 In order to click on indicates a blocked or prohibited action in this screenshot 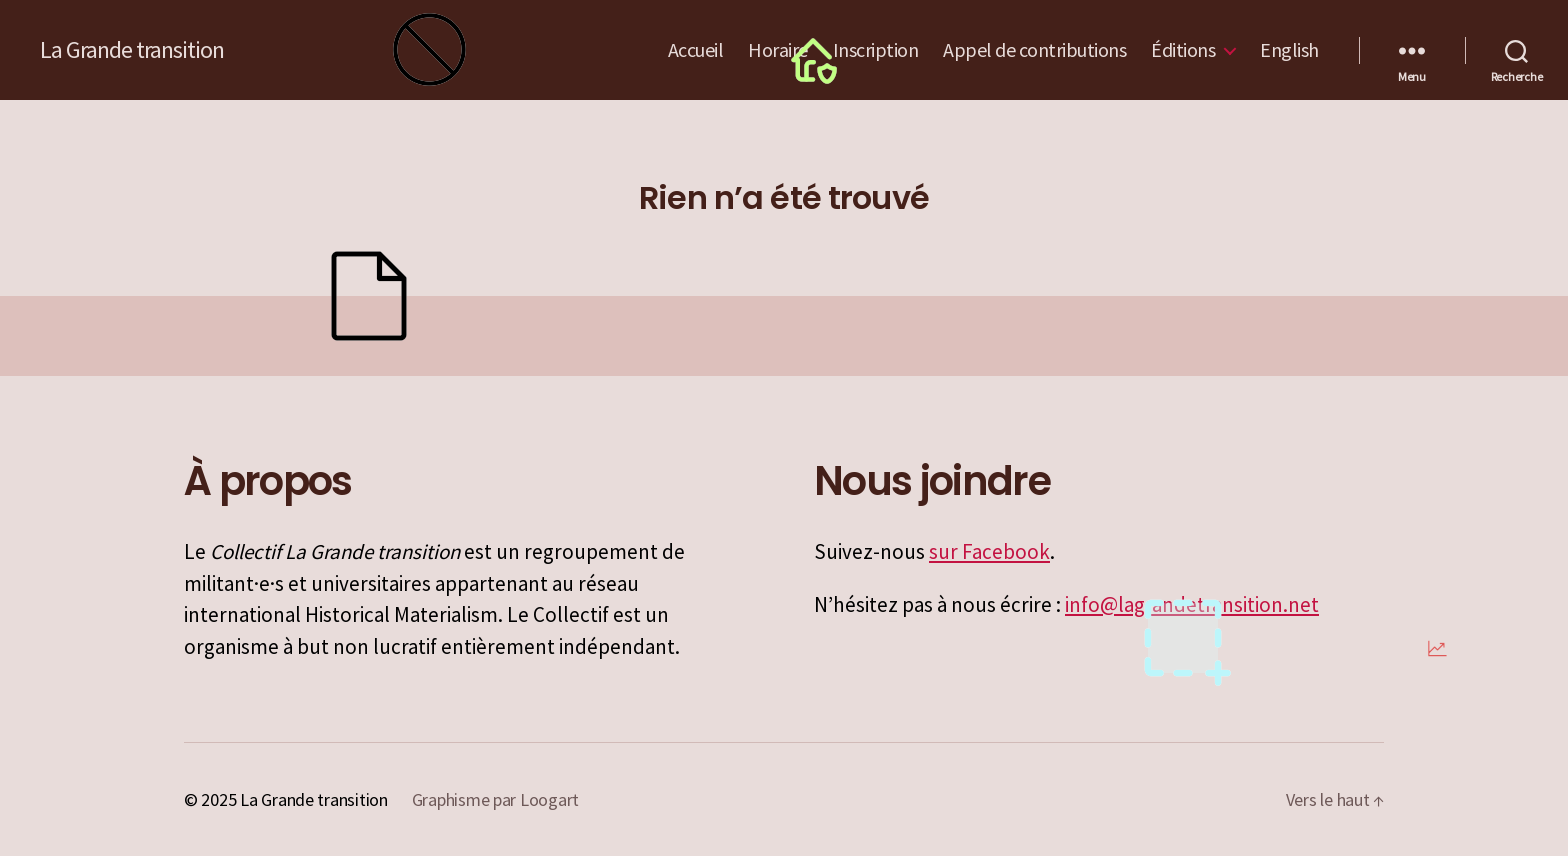, I will do `click(429, 49)`.